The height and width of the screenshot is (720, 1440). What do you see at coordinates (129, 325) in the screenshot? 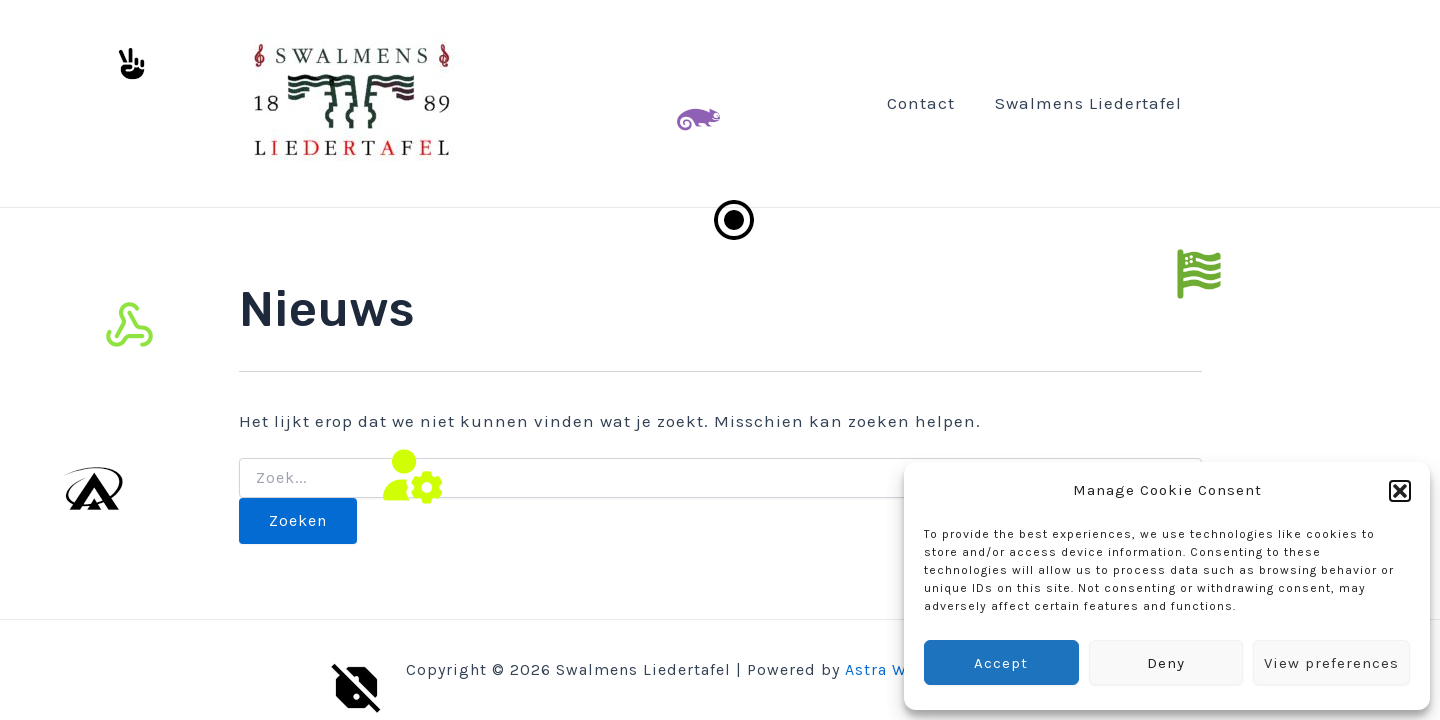
I see `configure webhook integrations` at bounding box center [129, 325].